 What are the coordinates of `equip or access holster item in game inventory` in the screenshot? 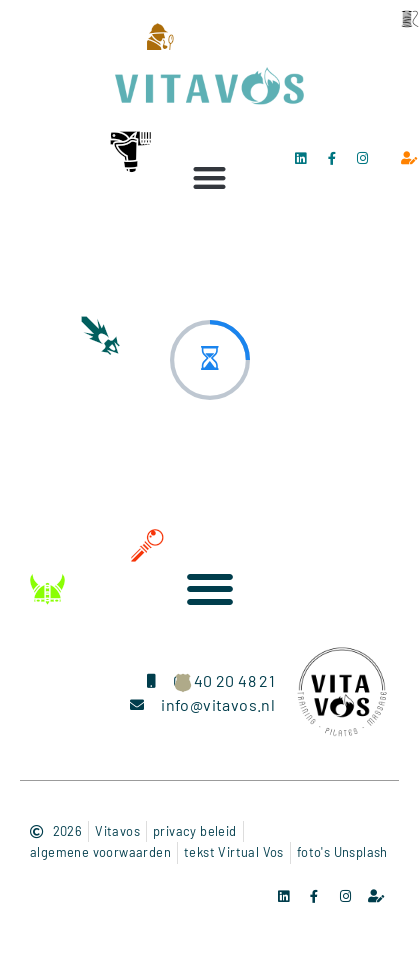 It's located at (131, 152).